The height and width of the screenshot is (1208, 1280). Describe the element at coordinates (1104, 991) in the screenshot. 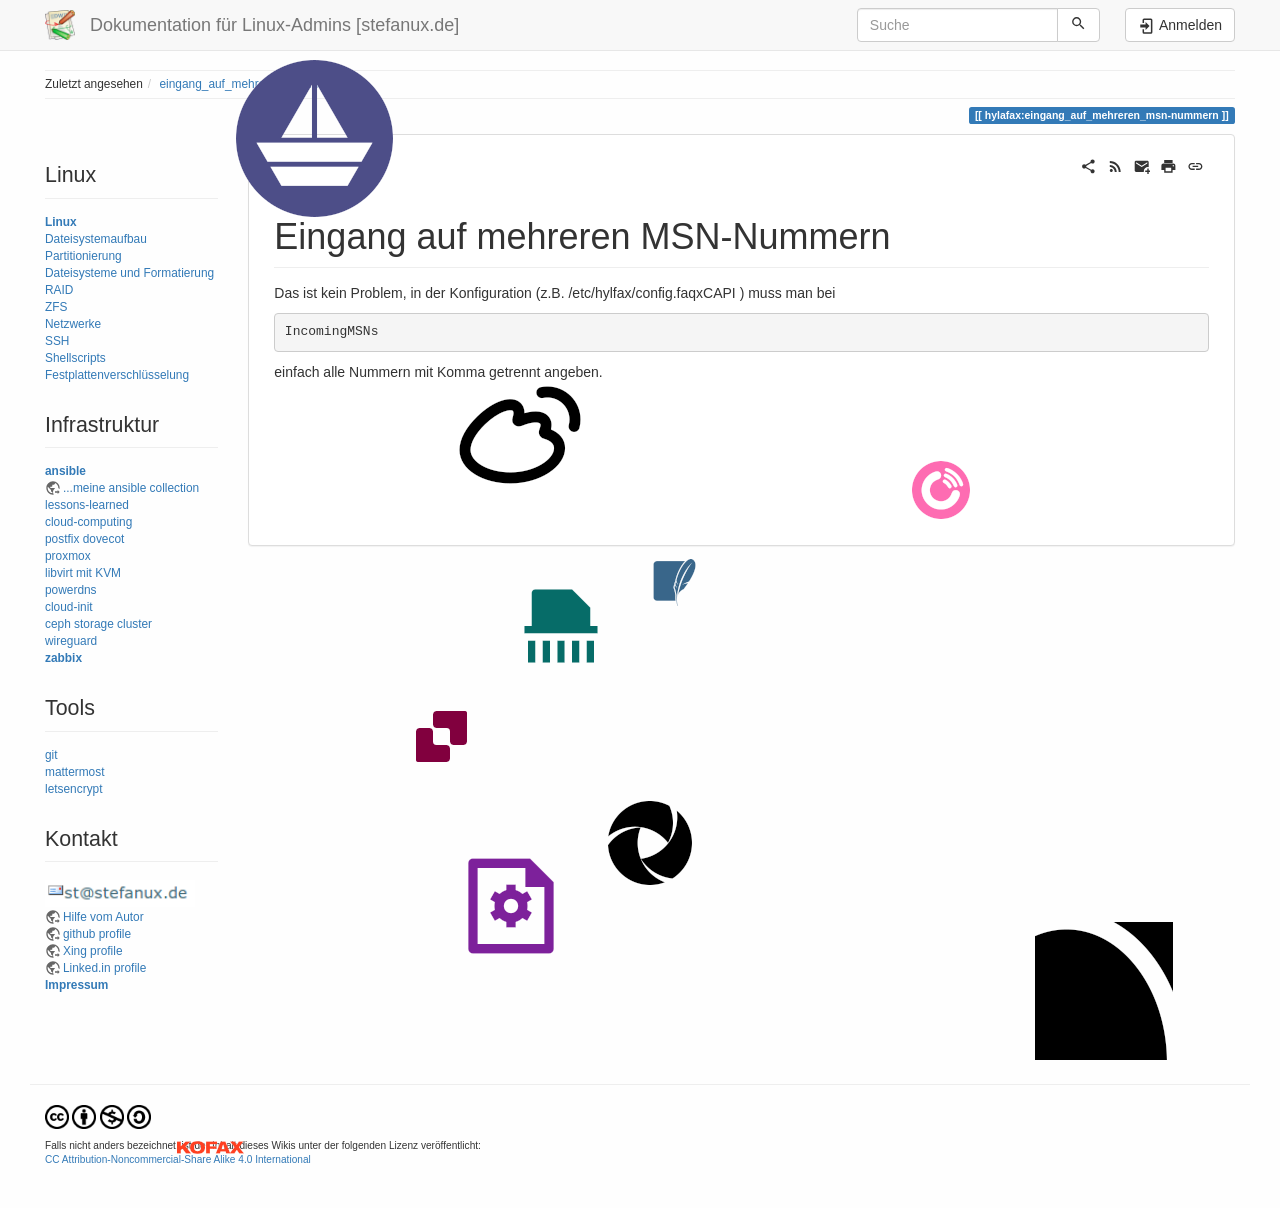

I see `open zerodha trading app` at that location.